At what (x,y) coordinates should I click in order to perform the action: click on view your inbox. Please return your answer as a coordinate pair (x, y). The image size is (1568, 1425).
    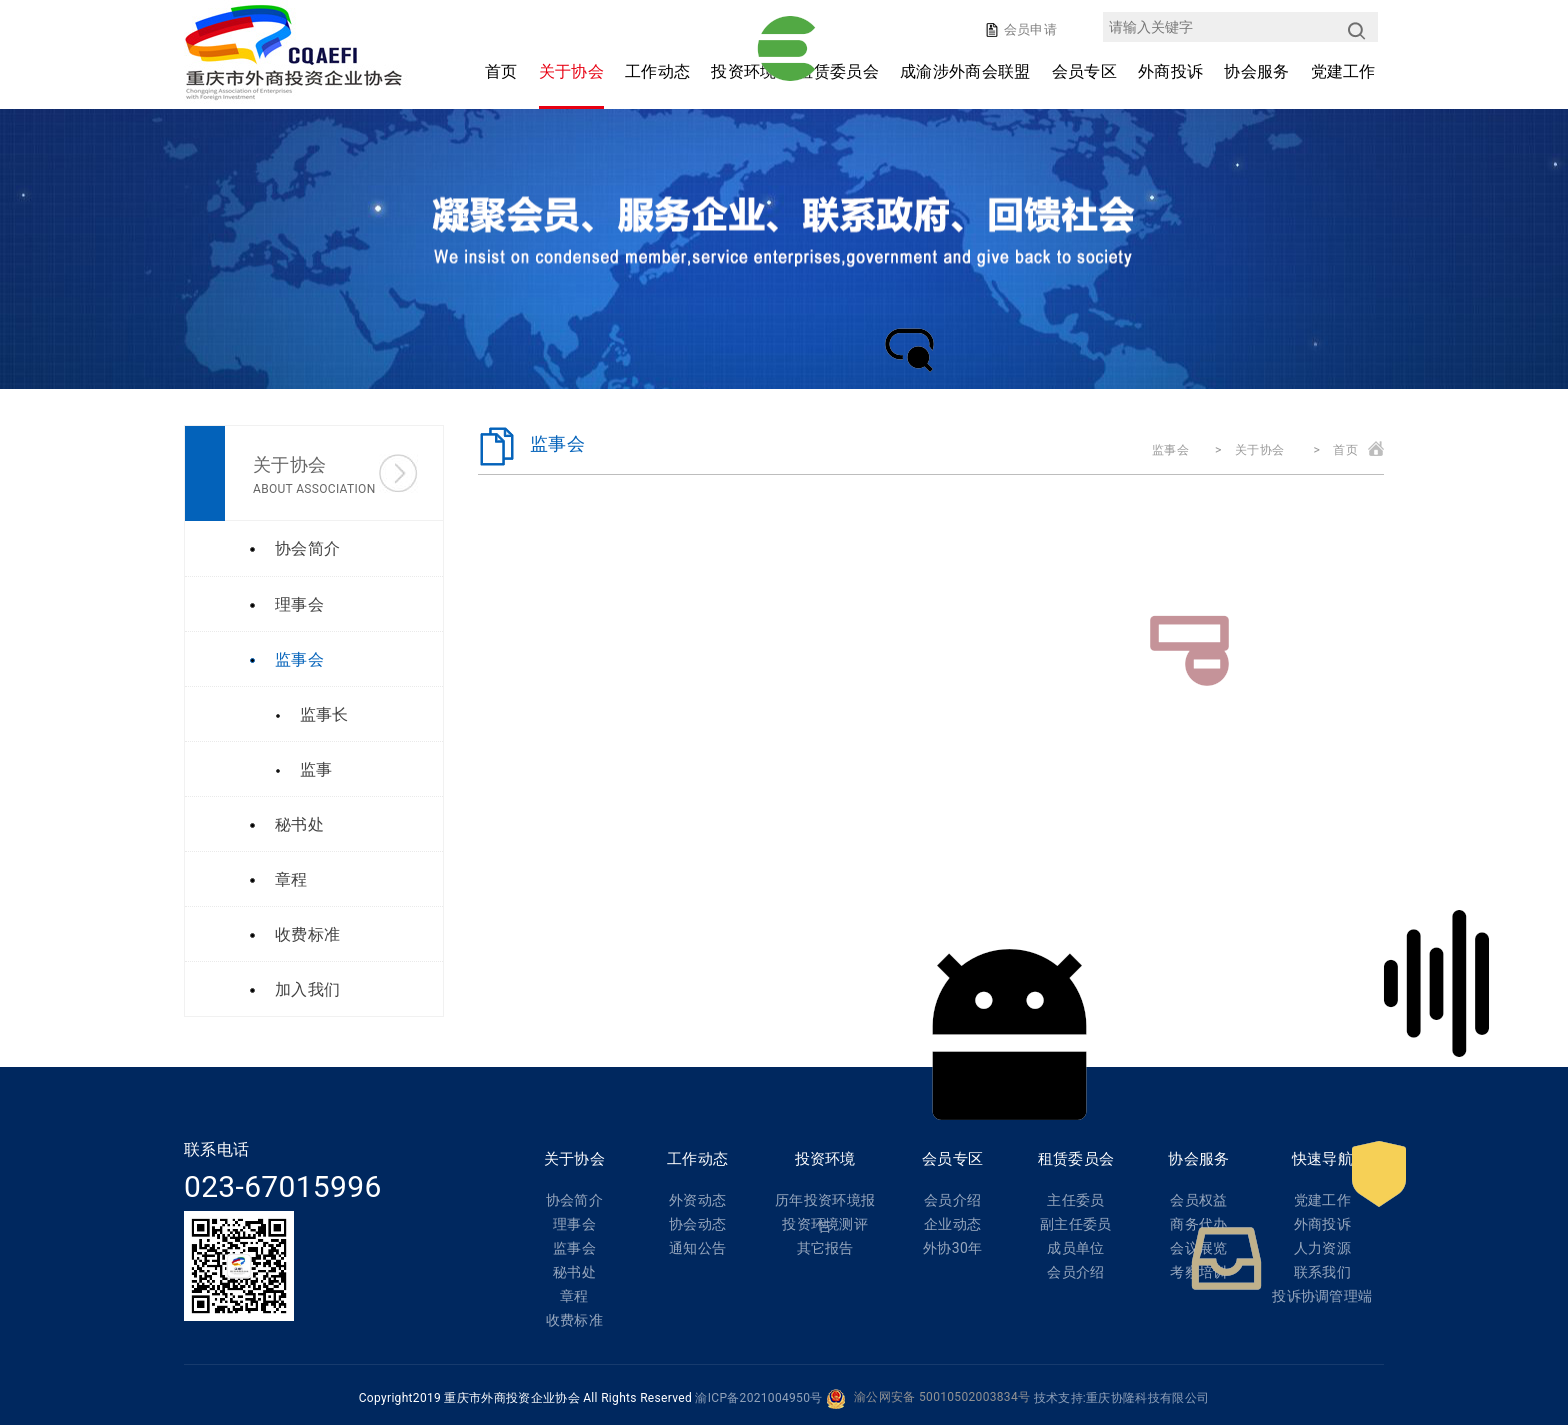
    Looking at the image, I should click on (1226, 1258).